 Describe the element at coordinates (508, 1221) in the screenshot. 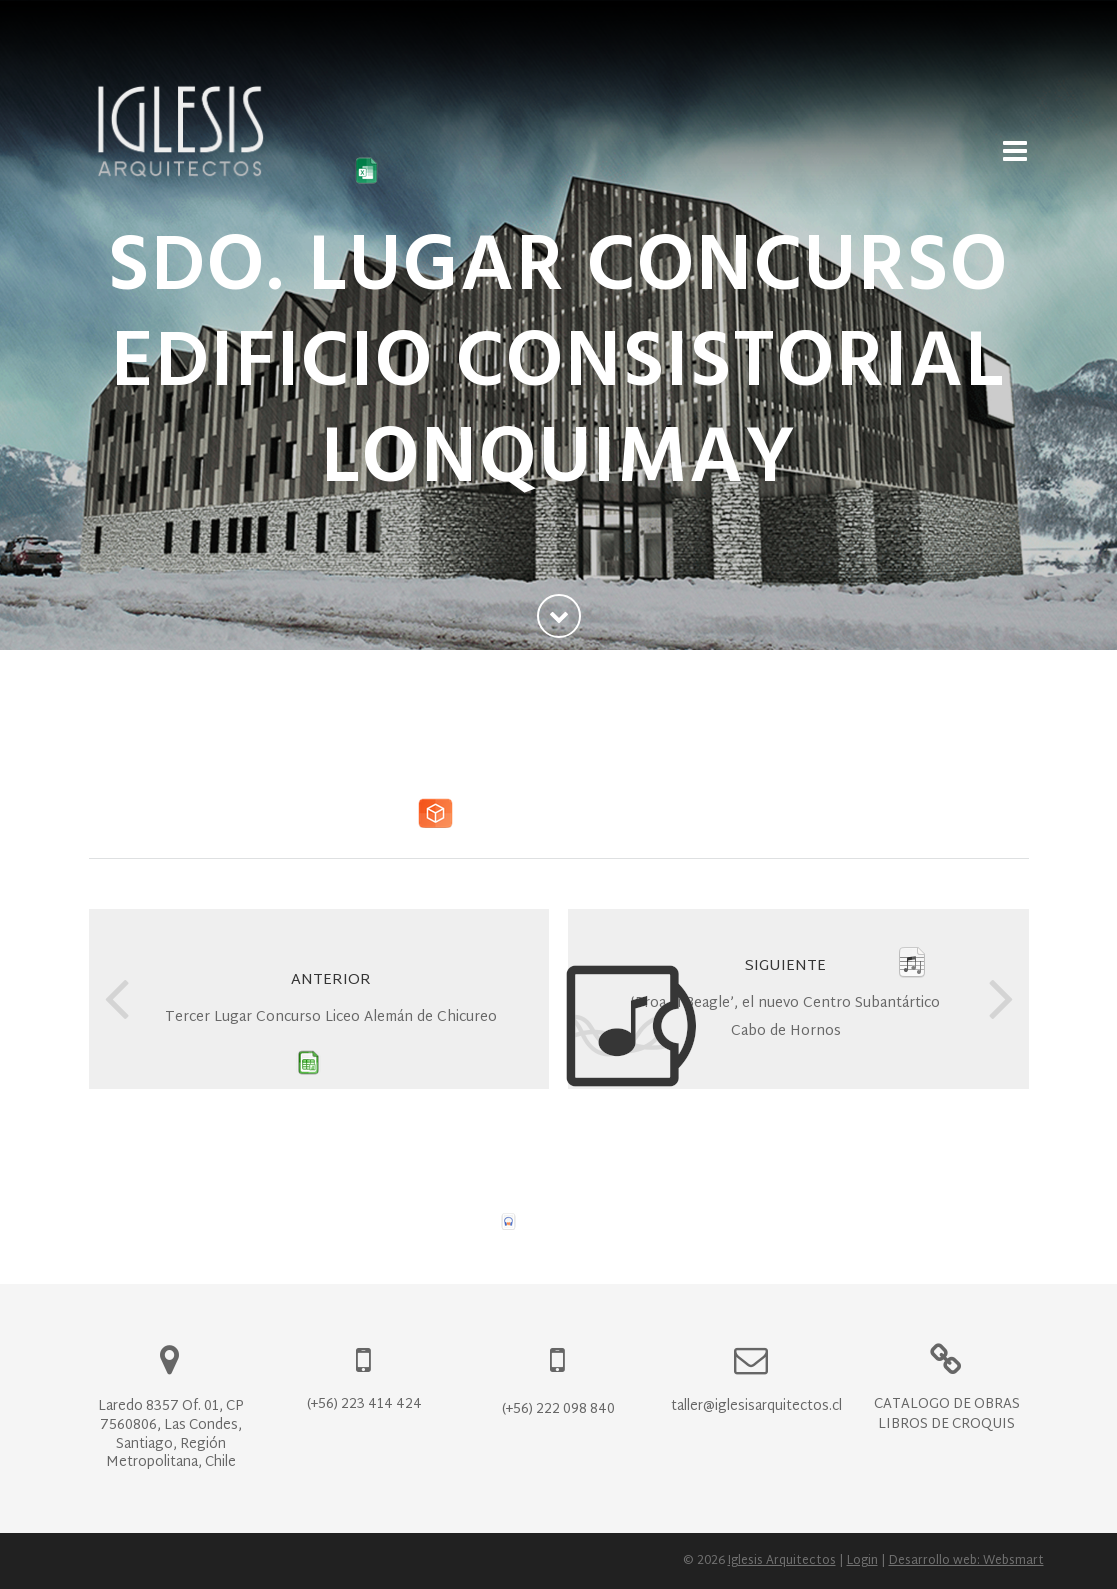

I see `an audacity audio project file` at that location.